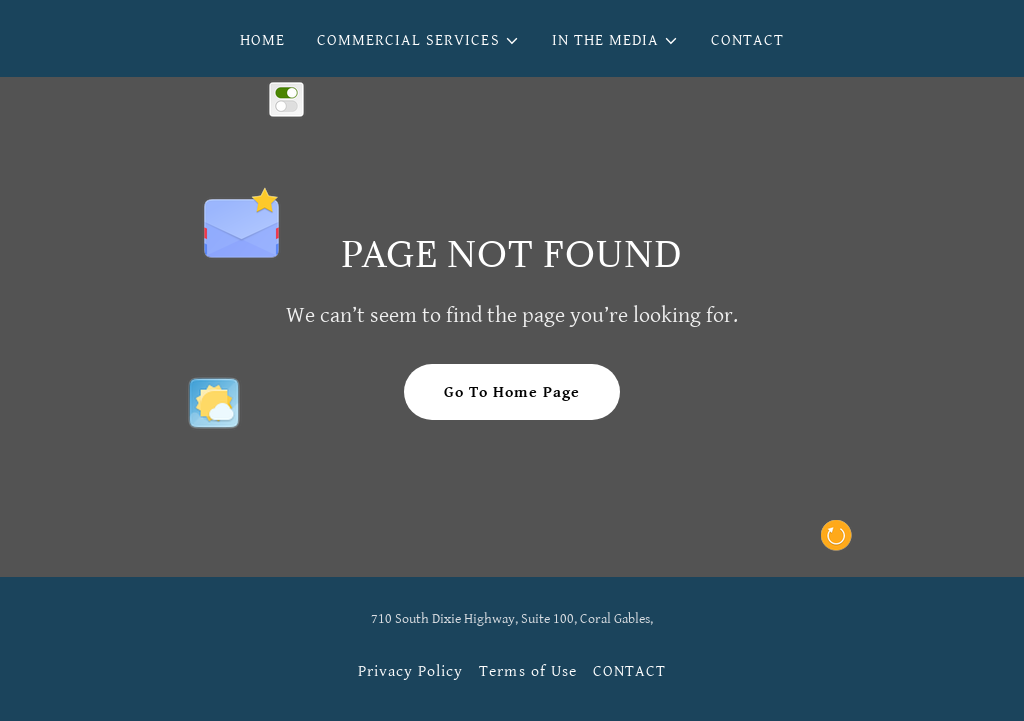 The image size is (1024, 721). Describe the element at coordinates (241, 228) in the screenshot. I see `mark email as unread` at that location.